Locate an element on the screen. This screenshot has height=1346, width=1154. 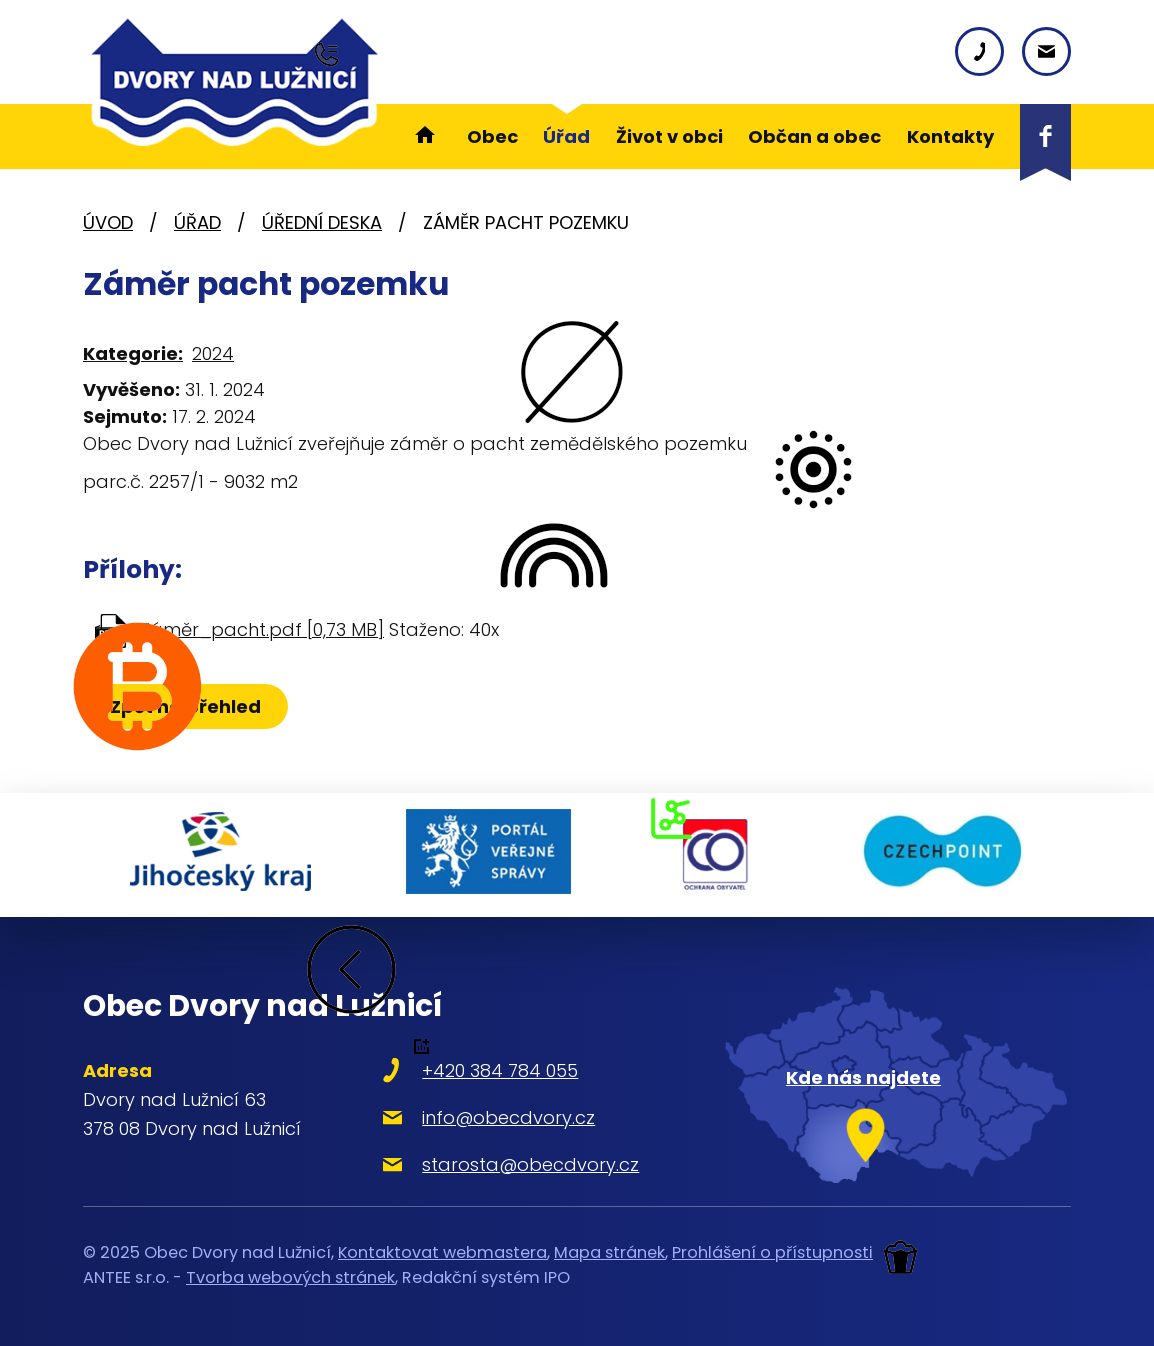
add a new chart or graph is located at coordinates (421, 1046).